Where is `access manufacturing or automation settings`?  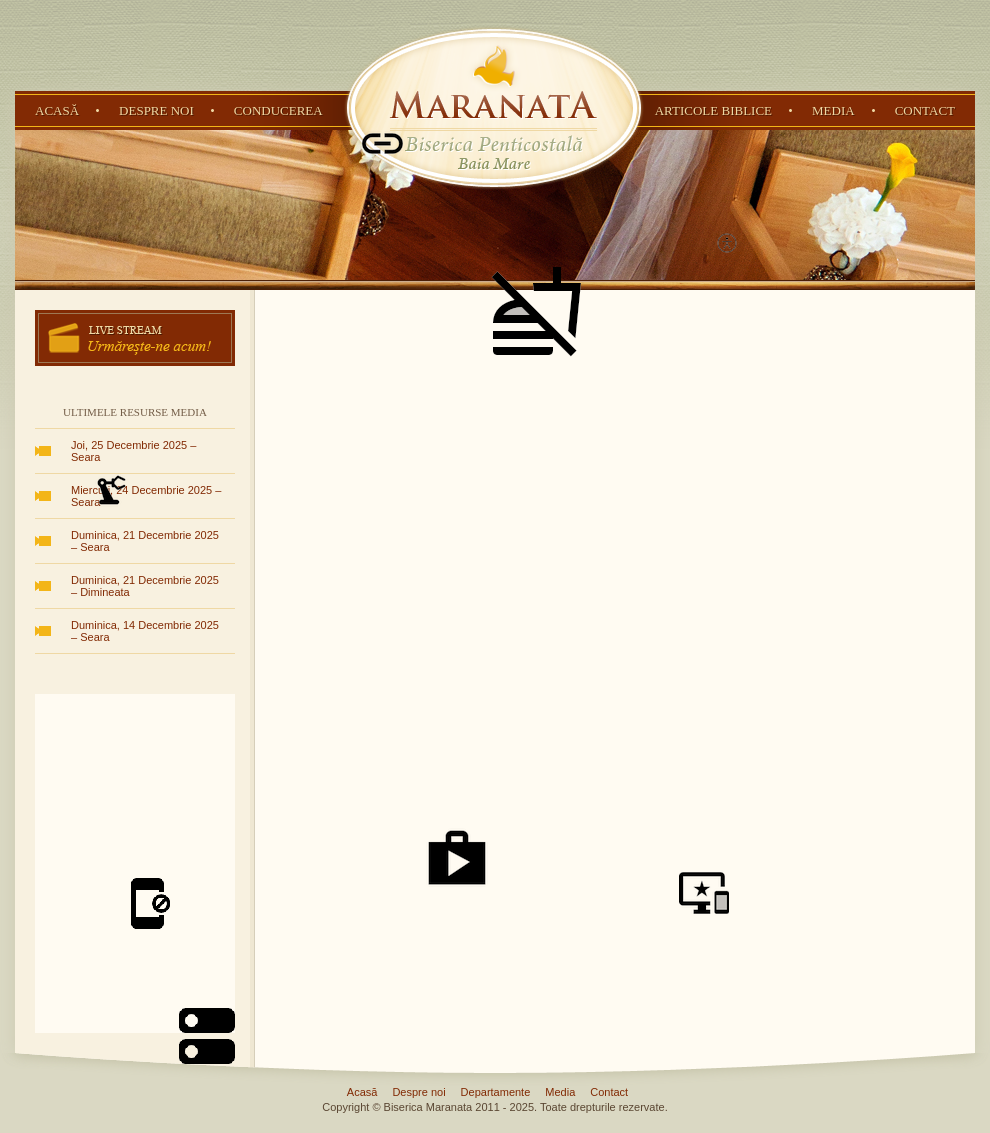
access manufacturing or automation settings is located at coordinates (111, 490).